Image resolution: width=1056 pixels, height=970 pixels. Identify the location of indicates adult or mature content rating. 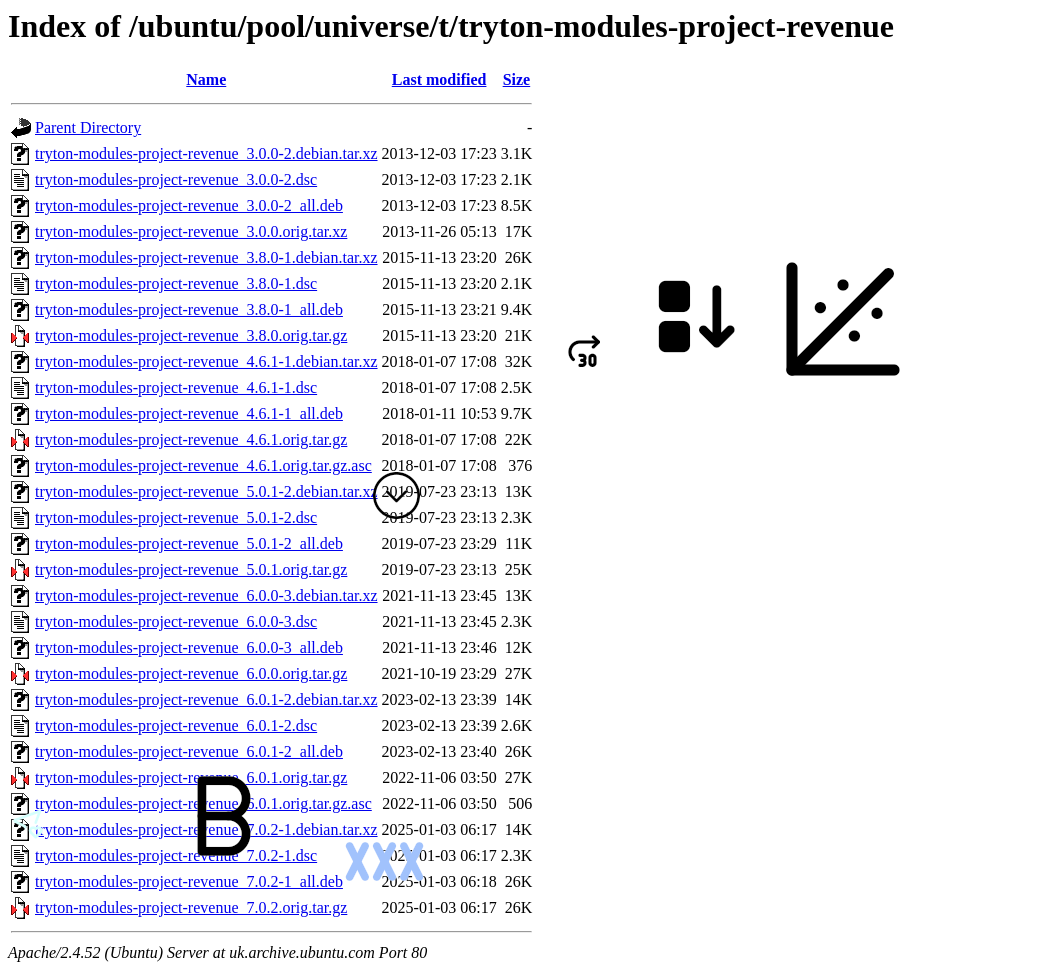
(384, 861).